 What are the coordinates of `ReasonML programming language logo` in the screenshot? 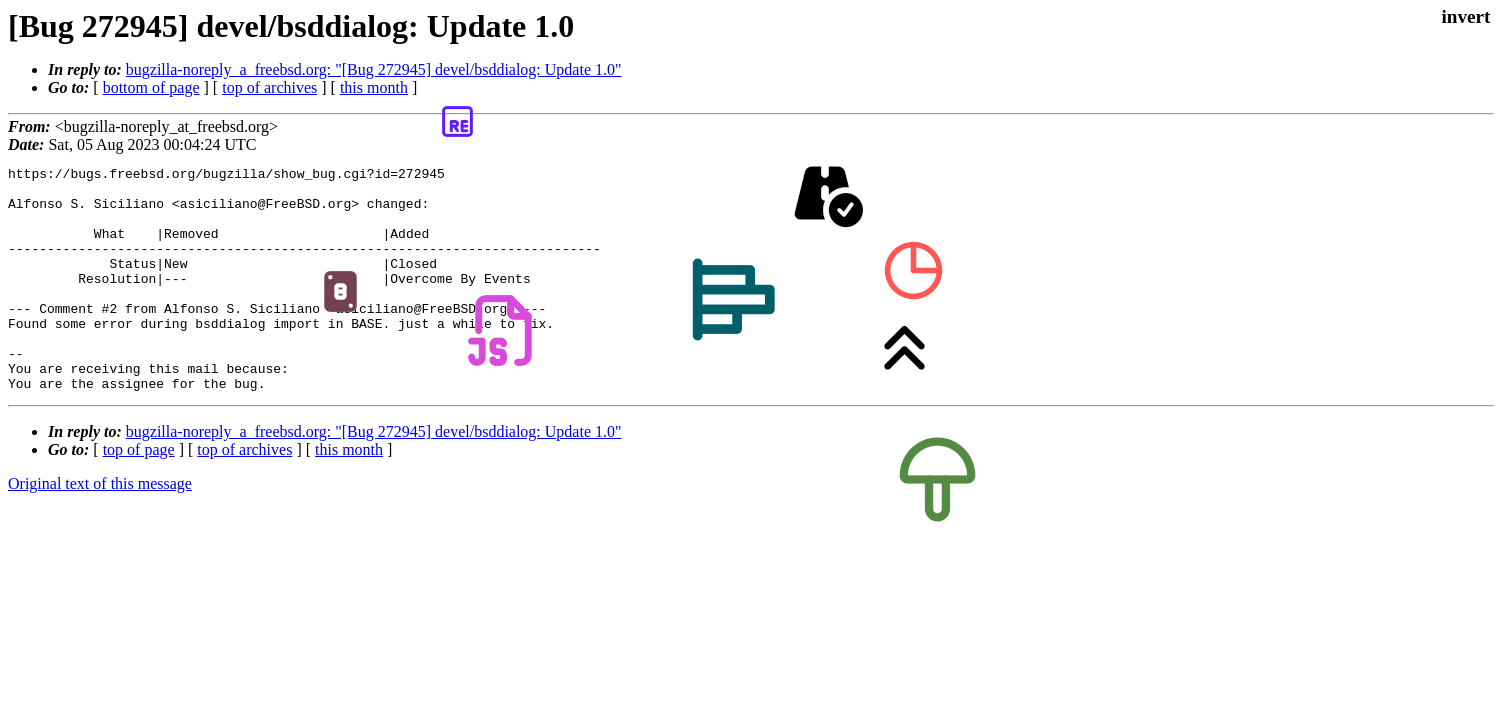 It's located at (457, 121).